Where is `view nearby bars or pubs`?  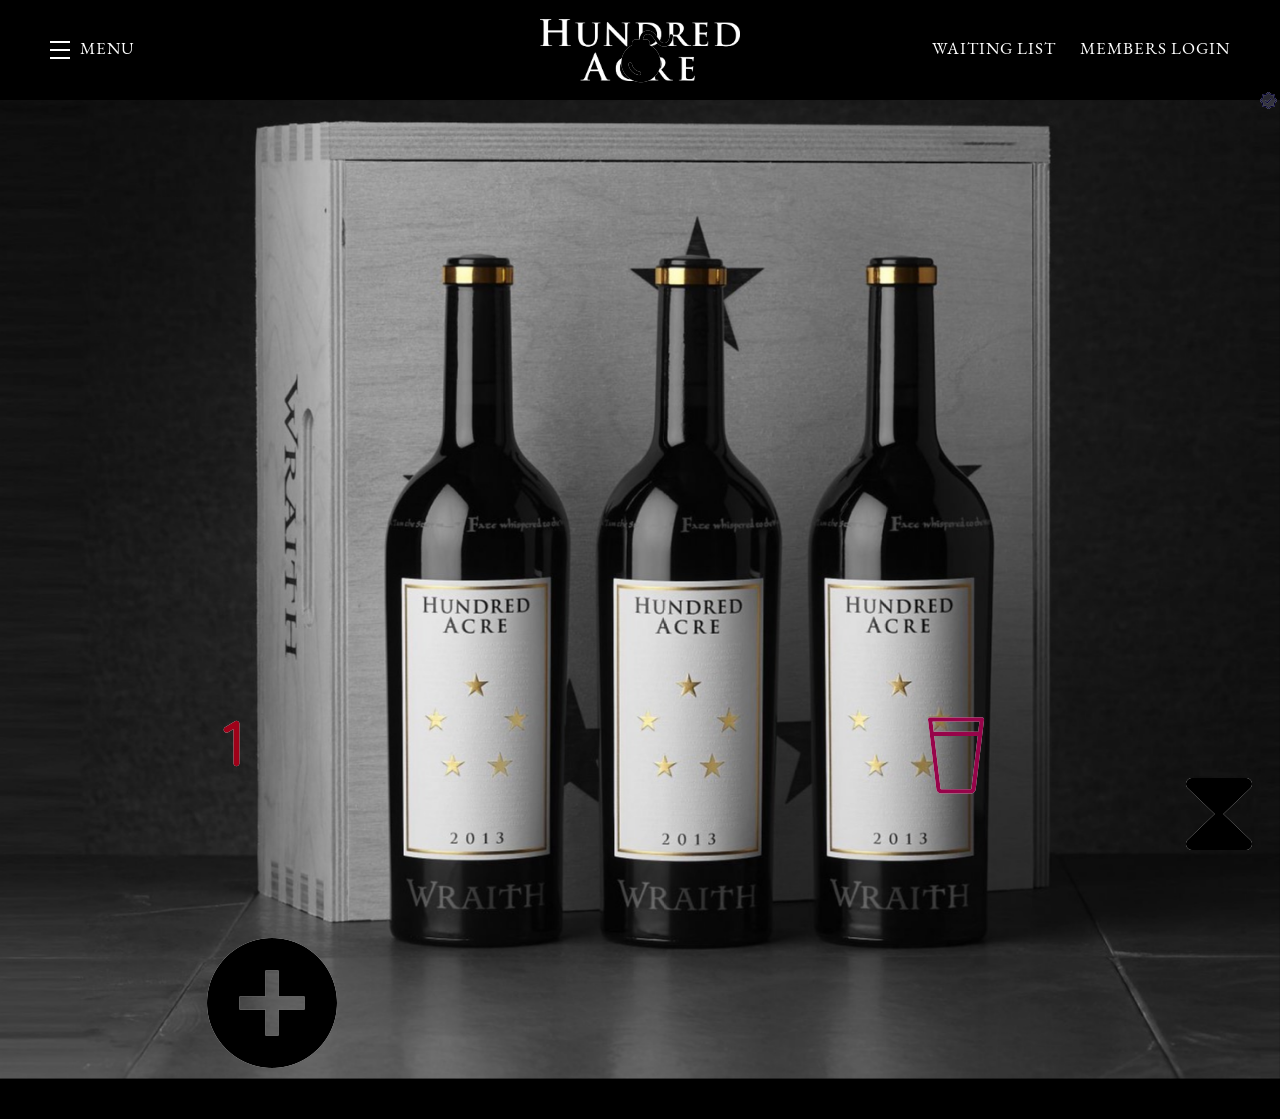 view nearby bars or pubs is located at coordinates (956, 754).